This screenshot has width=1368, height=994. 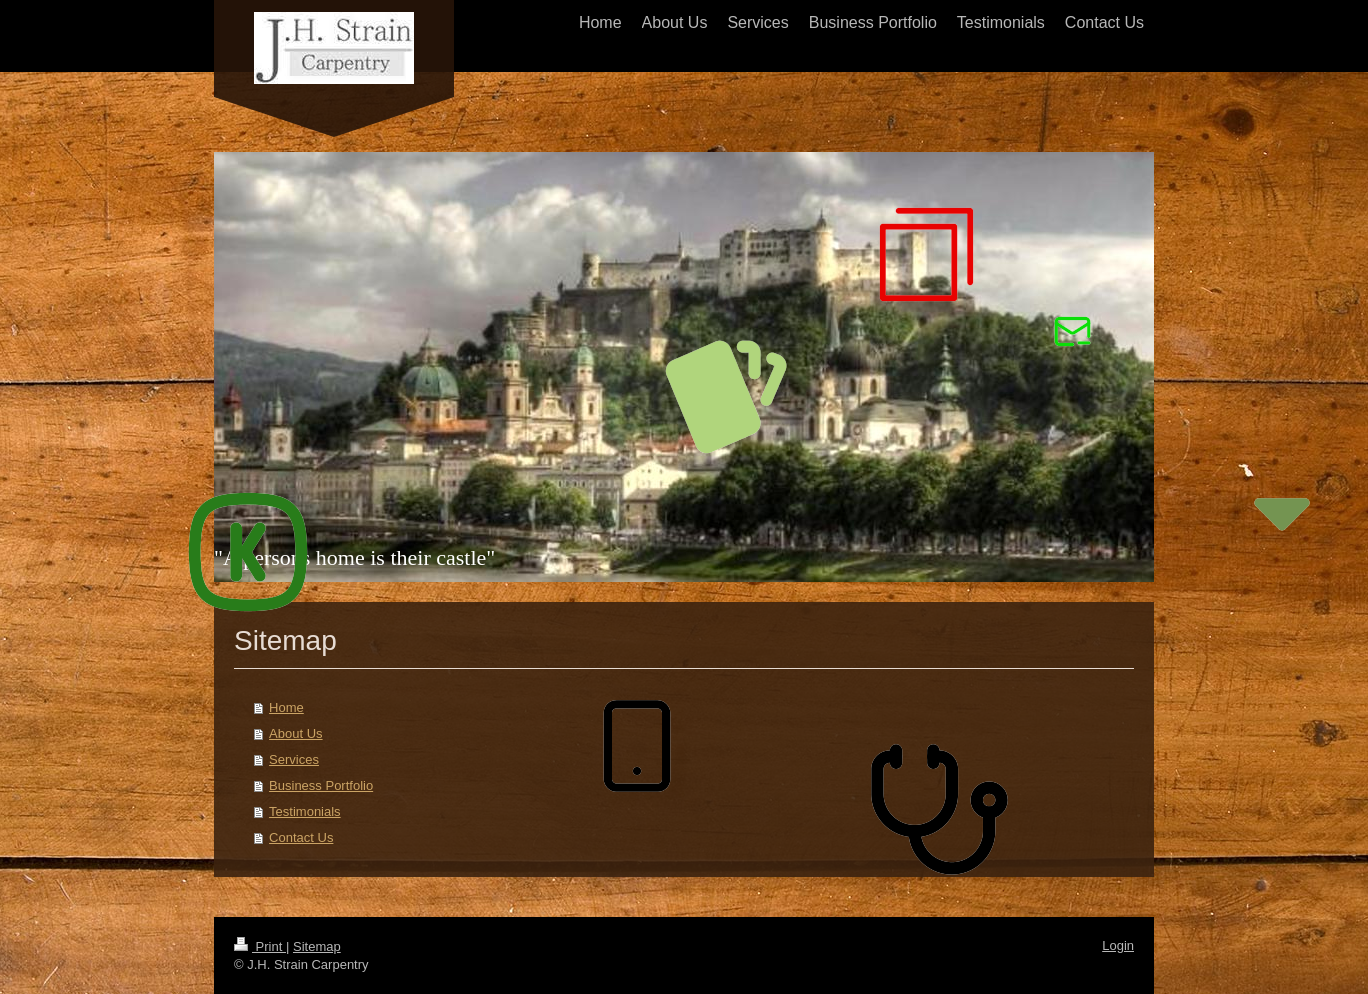 What do you see at coordinates (939, 812) in the screenshot?
I see `access health or medical features` at bounding box center [939, 812].